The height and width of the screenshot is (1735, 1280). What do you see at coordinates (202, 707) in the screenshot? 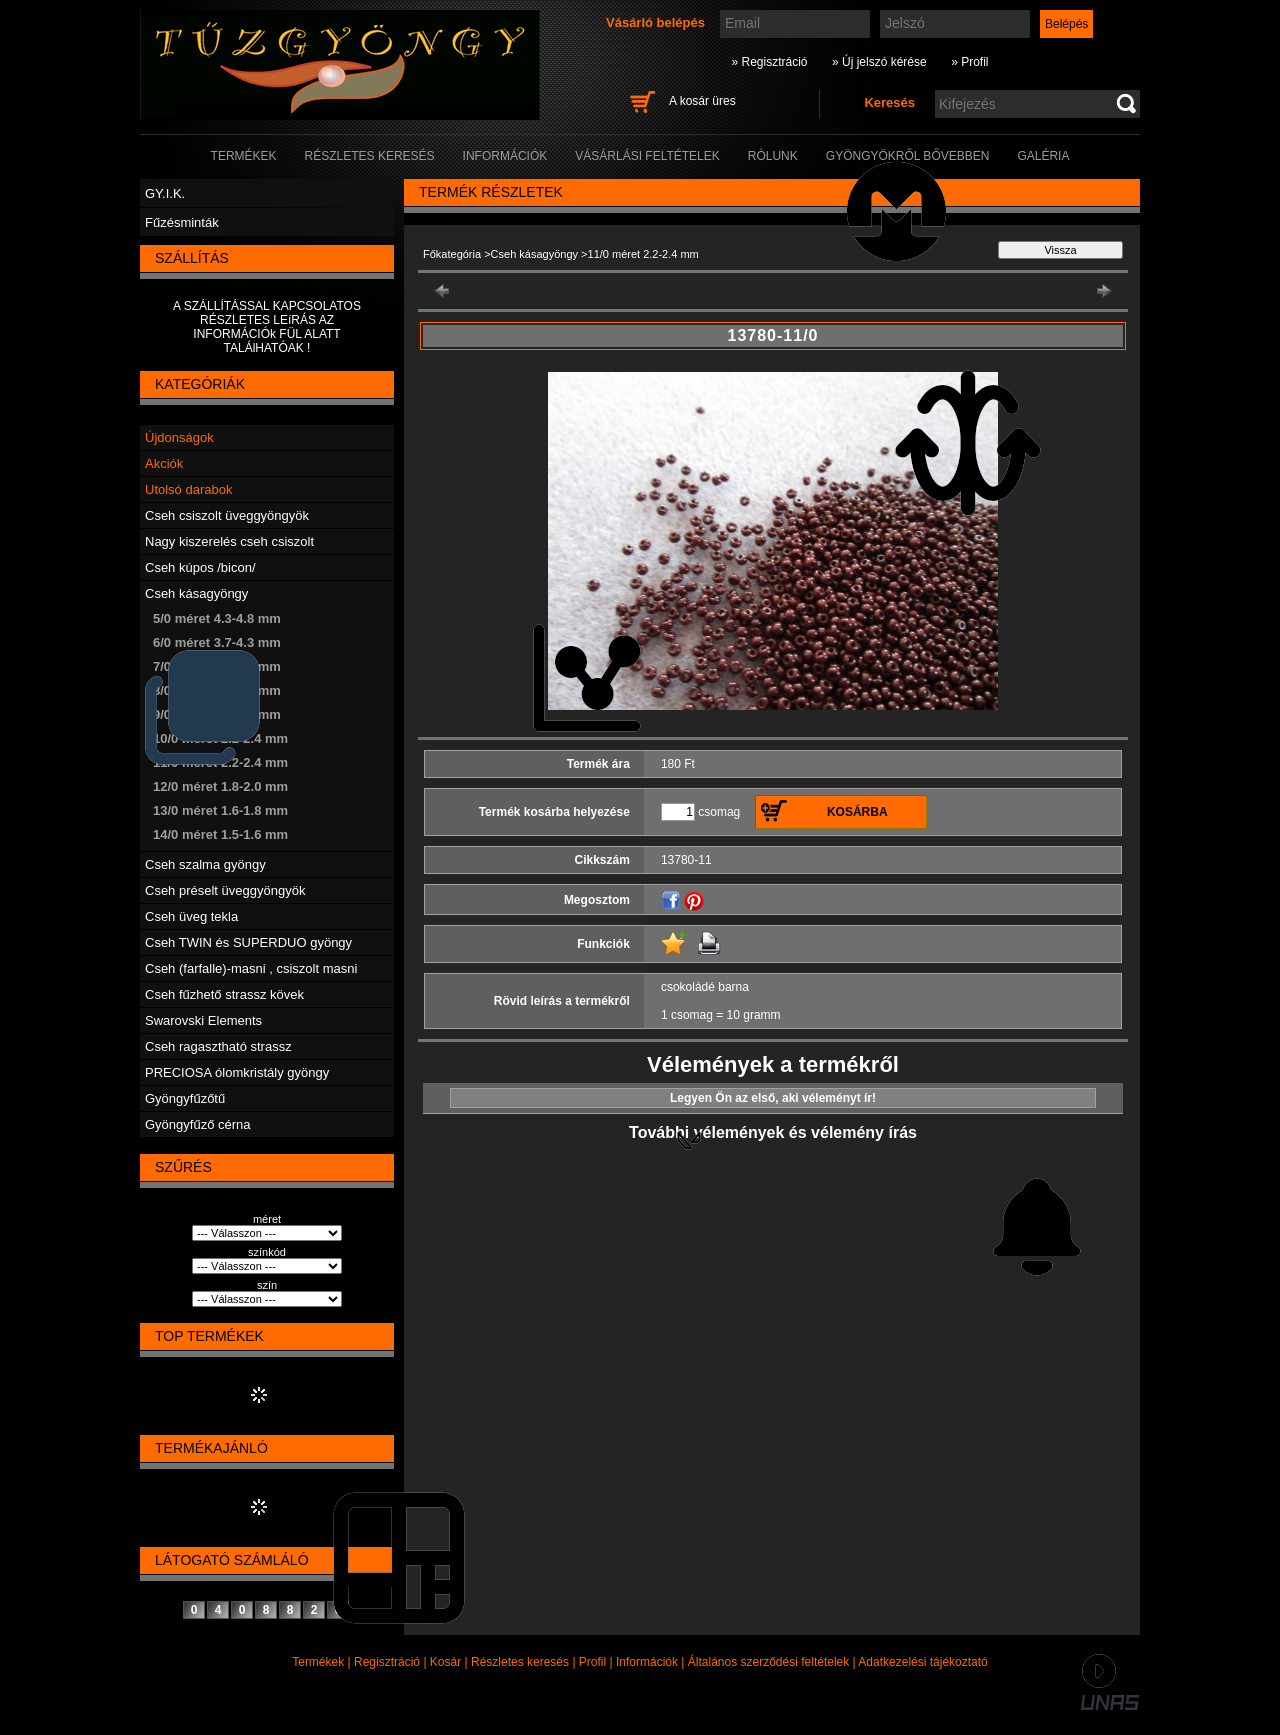
I see `view multiple items or collections` at bounding box center [202, 707].